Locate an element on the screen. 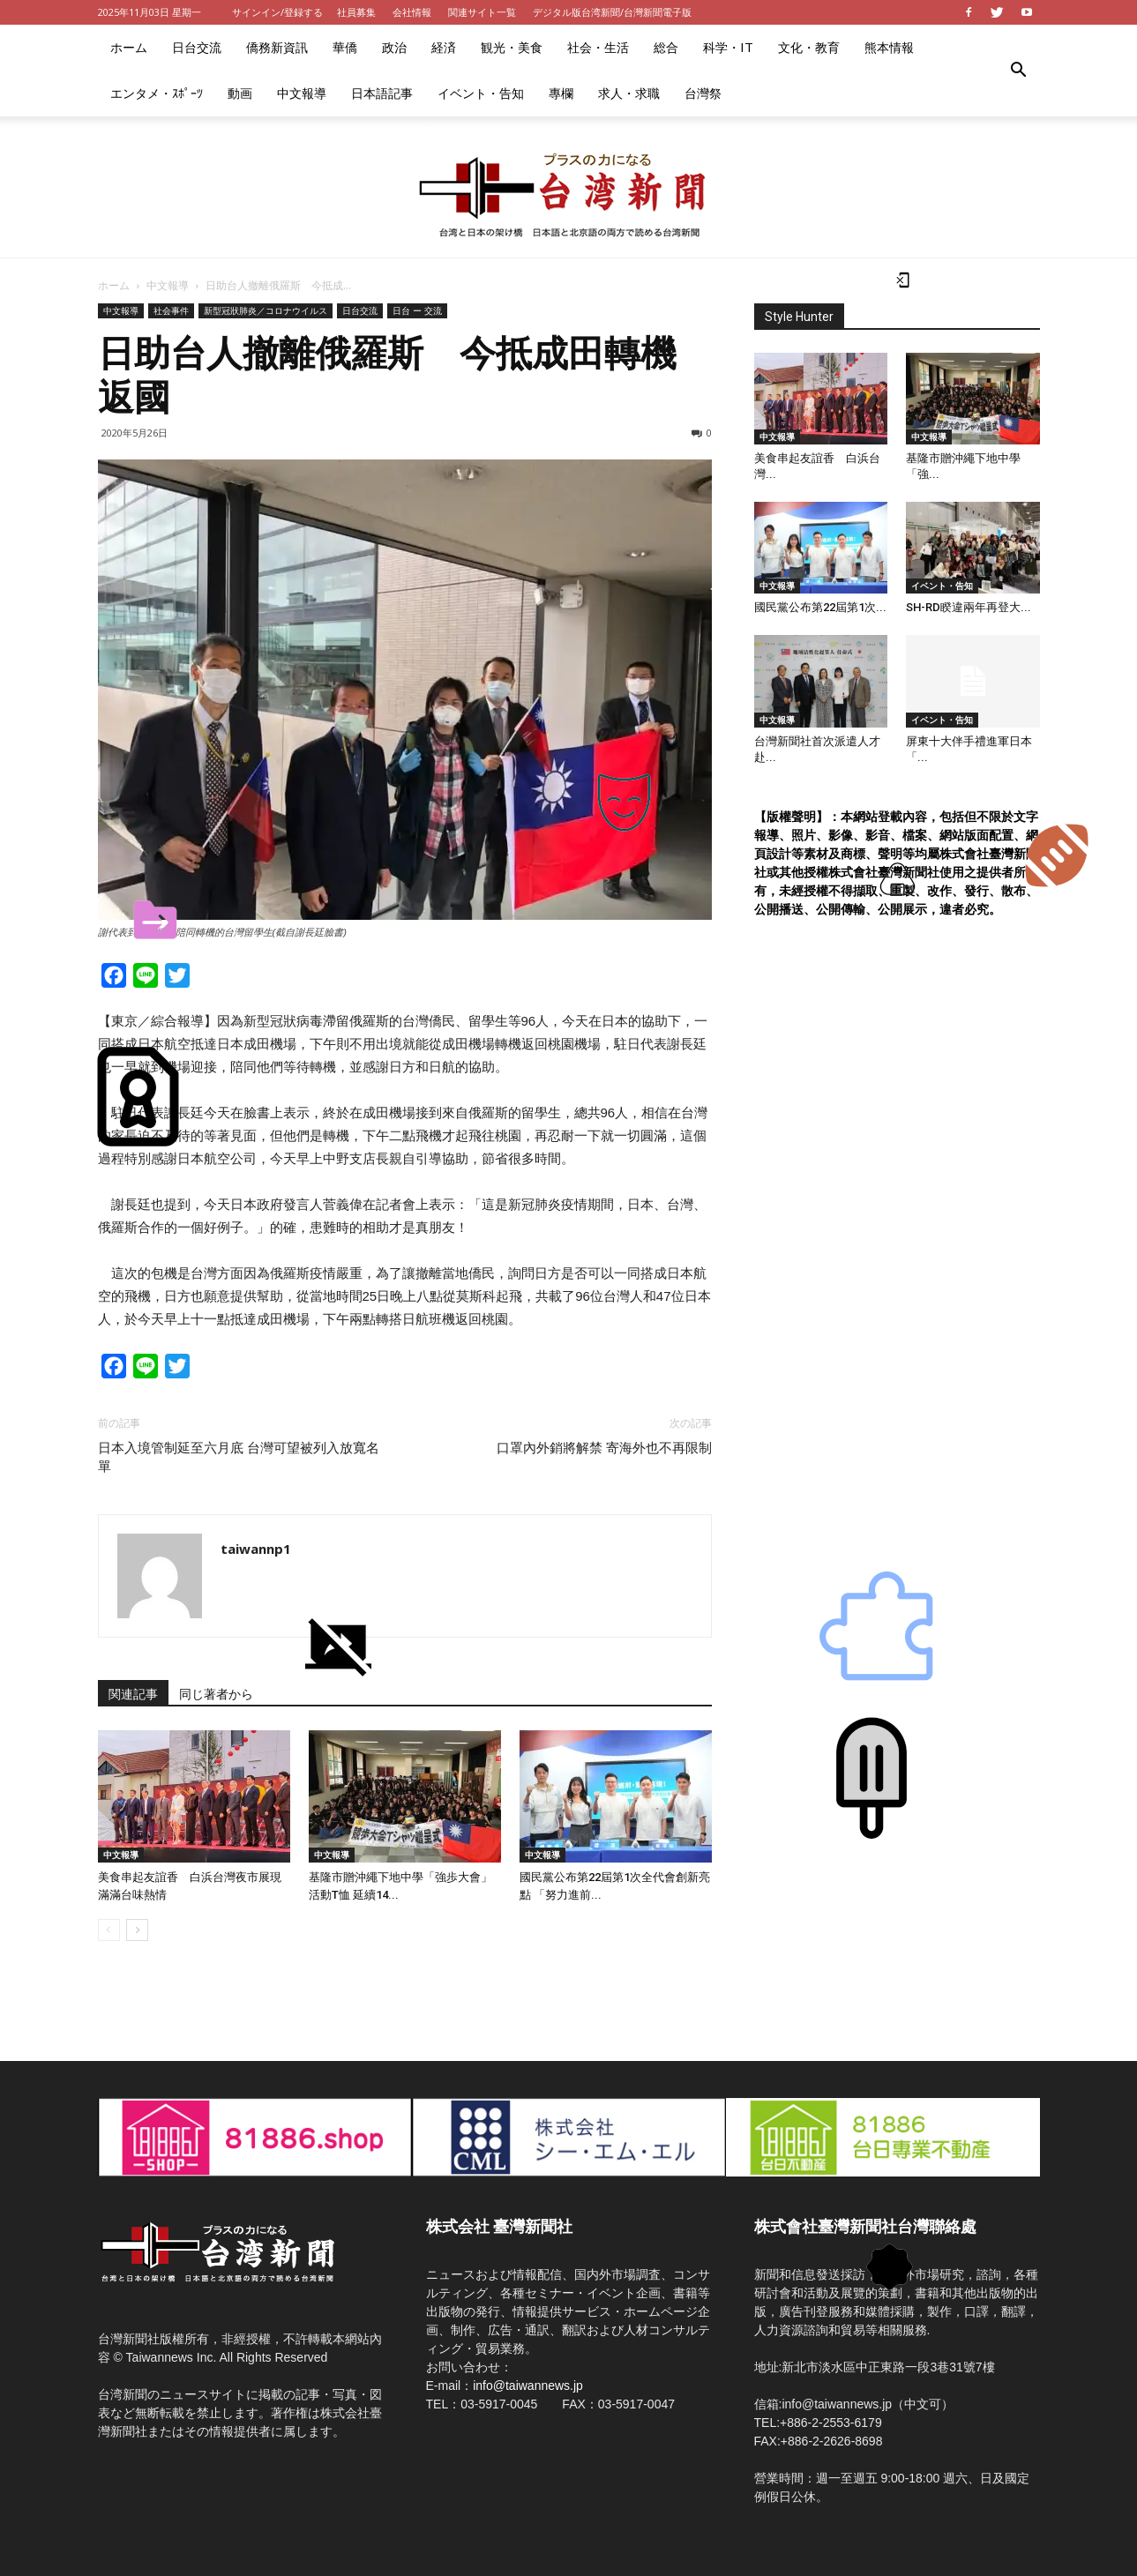 This screenshot has height=2576, width=1137. indicates a verified or certified status is located at coordinates (889, 2266).